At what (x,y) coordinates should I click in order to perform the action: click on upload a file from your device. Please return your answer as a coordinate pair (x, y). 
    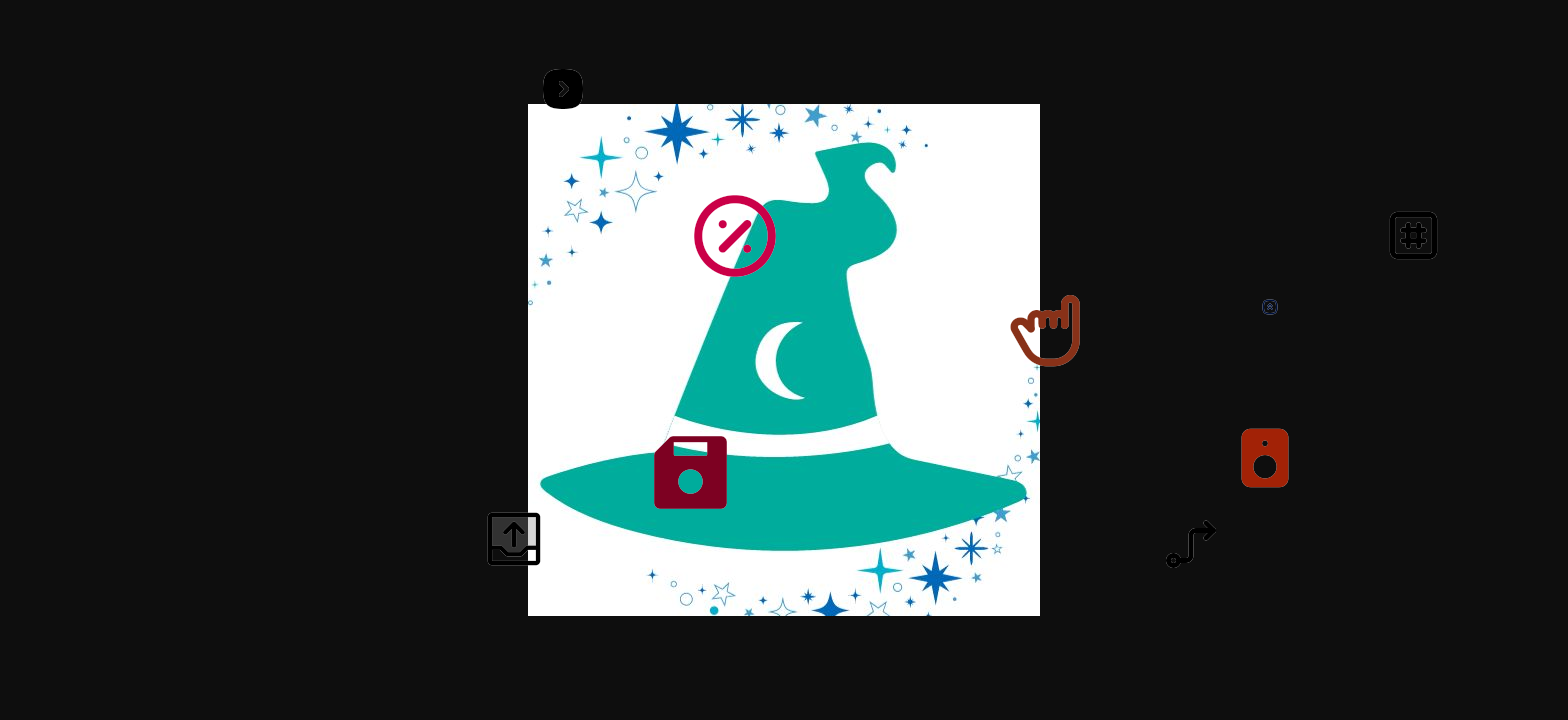
    Looking at the image, I should click on (514, 539).